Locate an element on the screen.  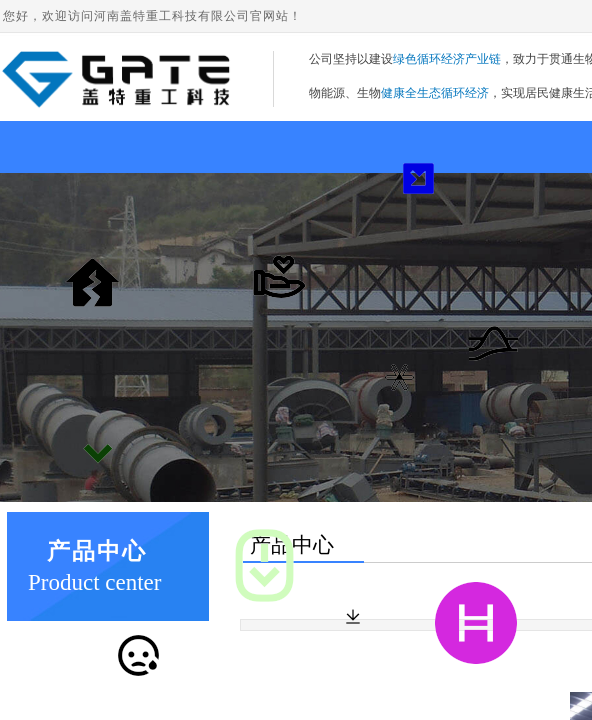
indicates earthquake alert or warning is located at coordinates (92, 284).